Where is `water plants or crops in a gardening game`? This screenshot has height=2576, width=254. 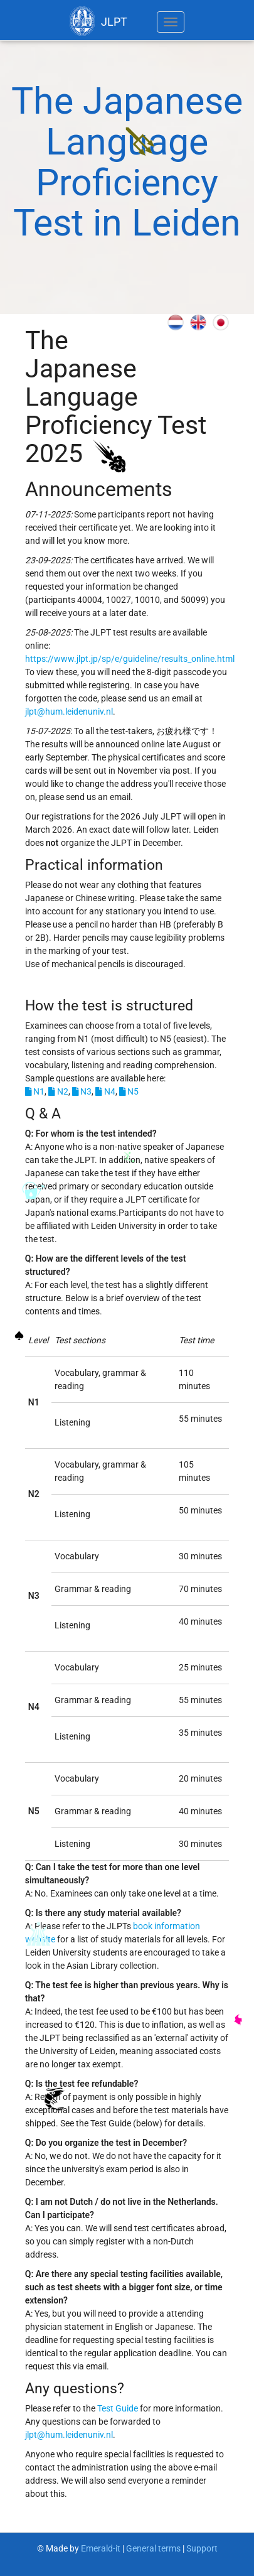
water plants or crops in a gardening game is located at coordinates (33, 1190).